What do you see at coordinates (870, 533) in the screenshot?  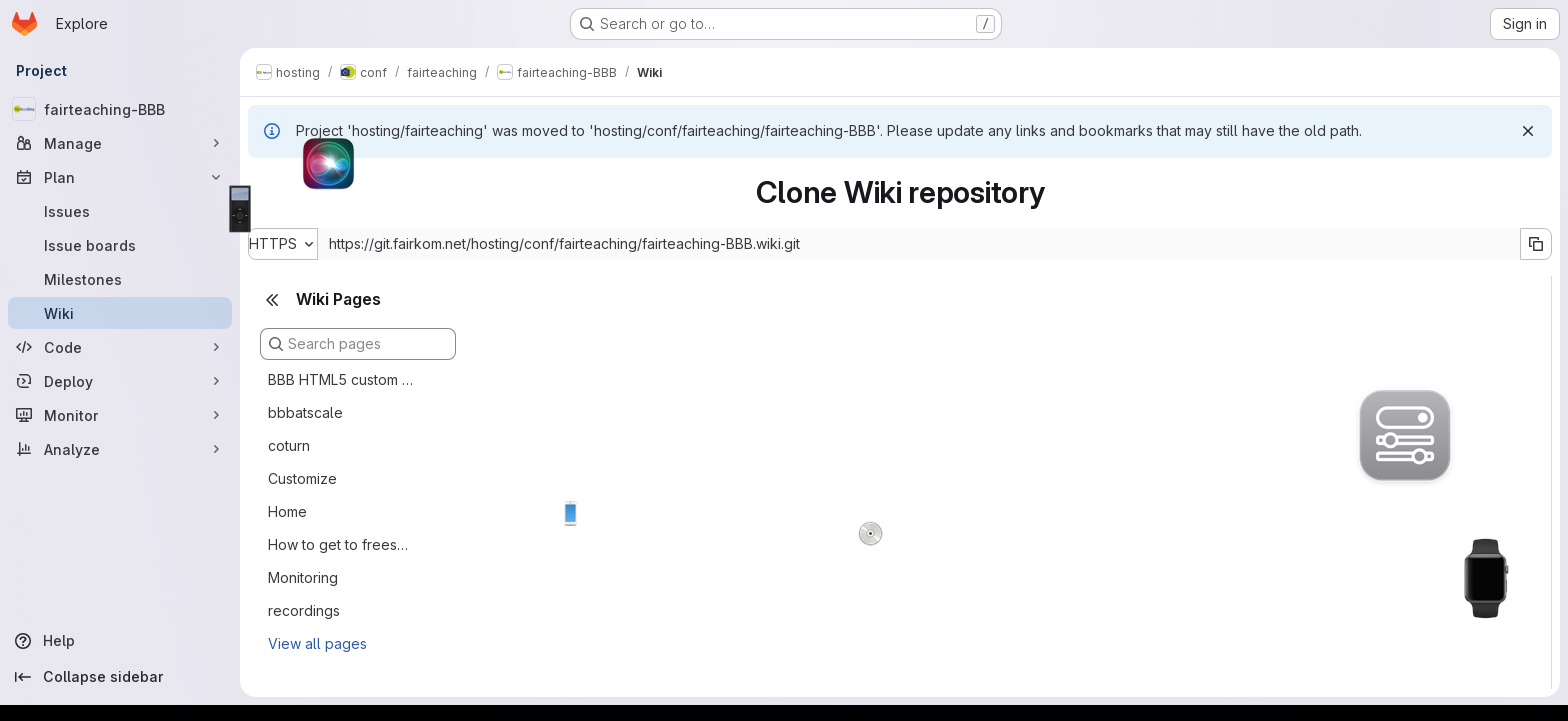 I see `access cd/dvd drive` at bounding box center [870, 533].